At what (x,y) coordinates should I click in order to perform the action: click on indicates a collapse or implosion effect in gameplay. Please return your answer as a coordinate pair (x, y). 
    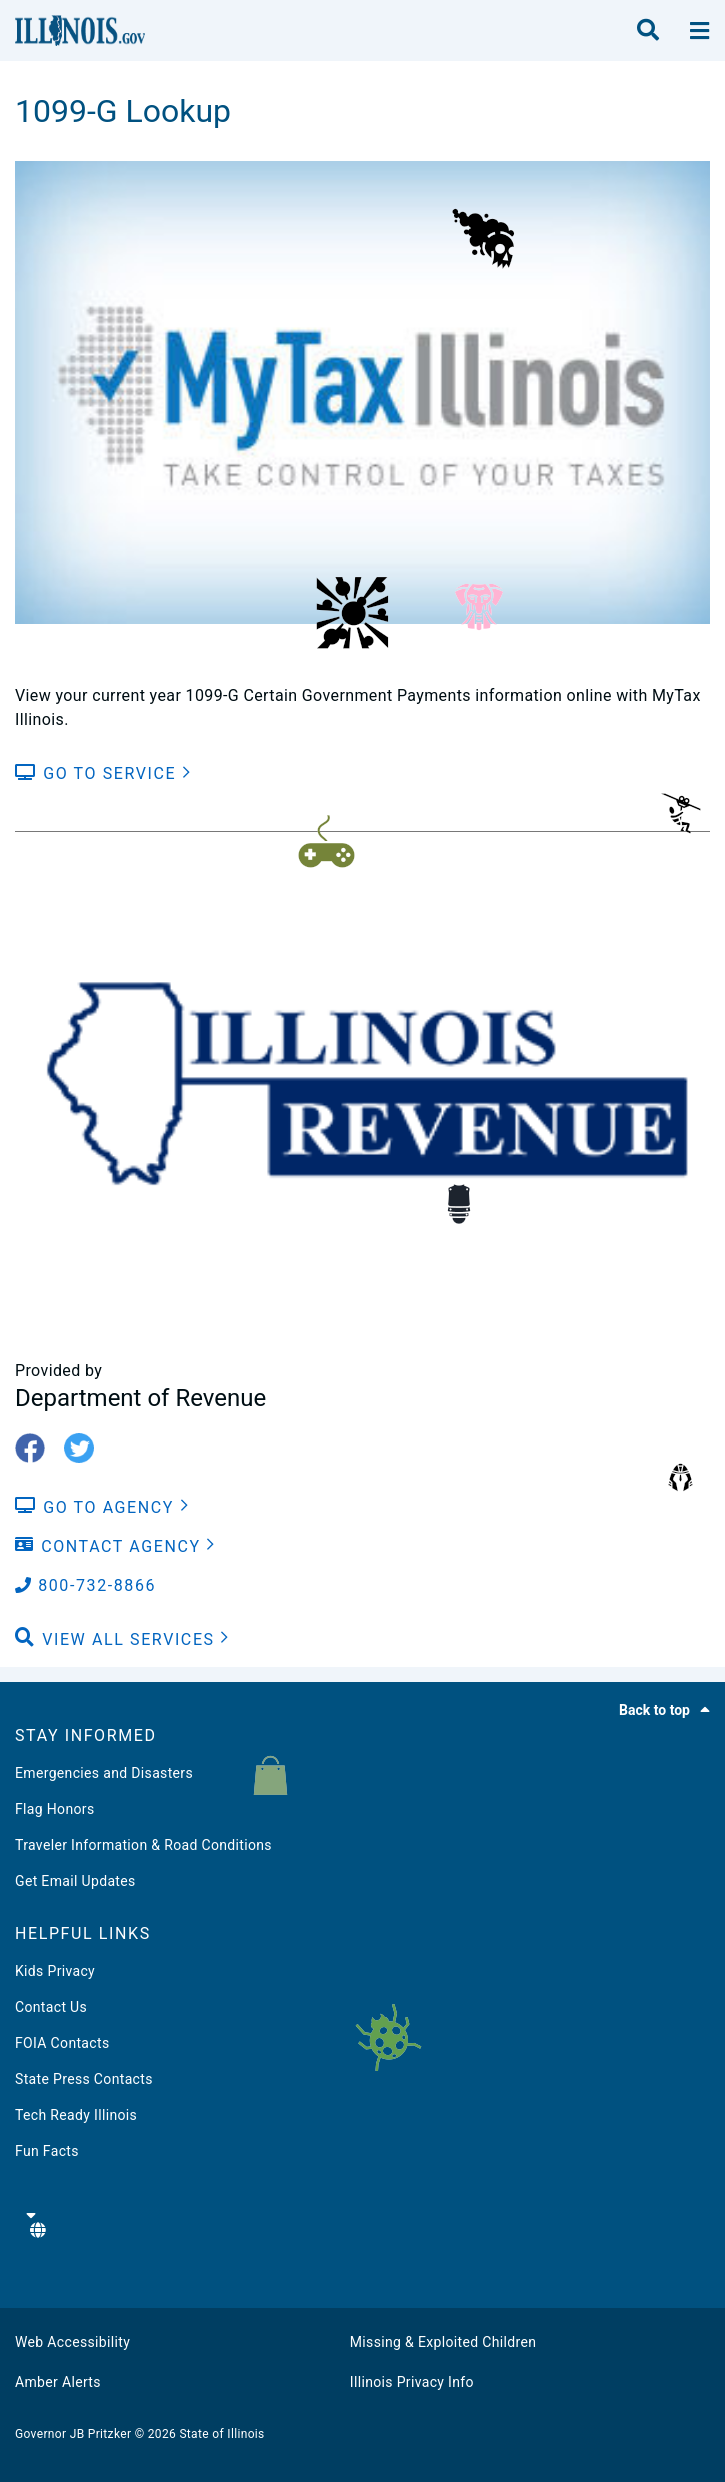
    Looking at the image, I should click on (352, 612).